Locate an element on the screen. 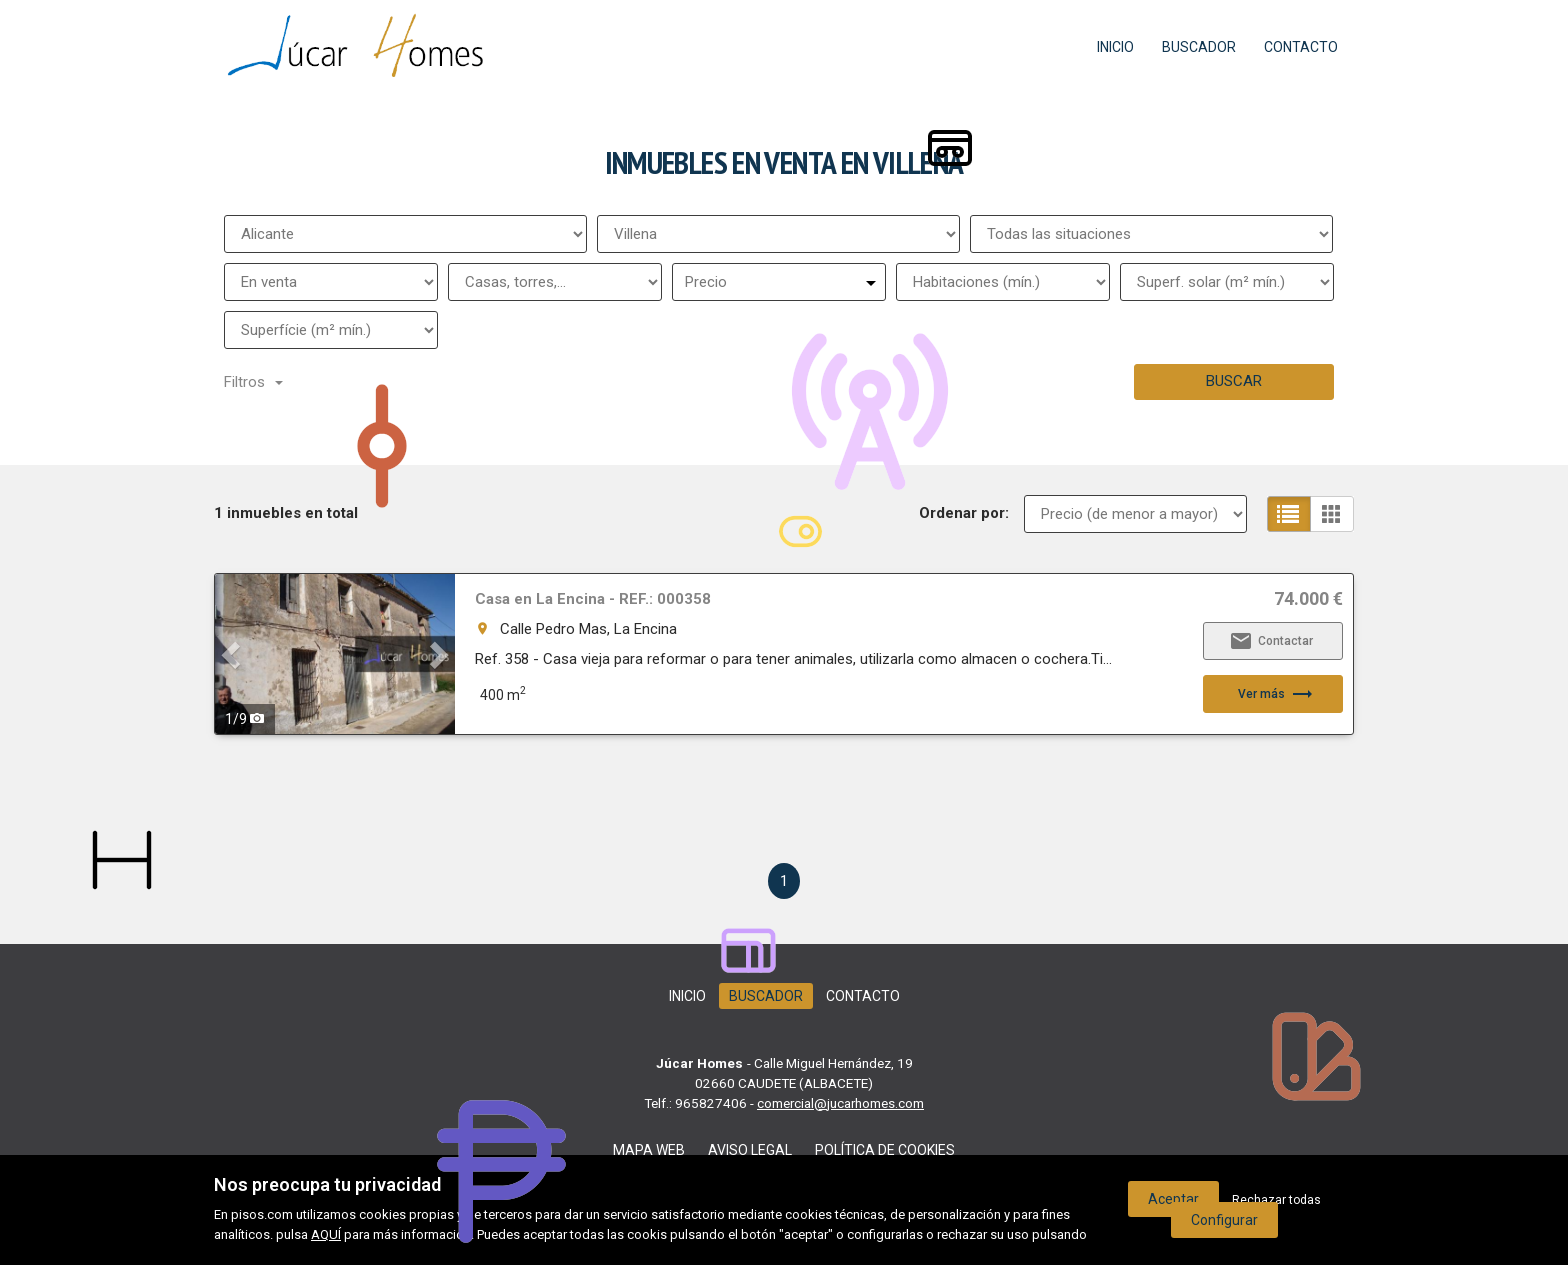 Image resolution: width=1568 pixels, height=1265 pixels. browse color palette or theme options is located at coordinates (1316, 1056).